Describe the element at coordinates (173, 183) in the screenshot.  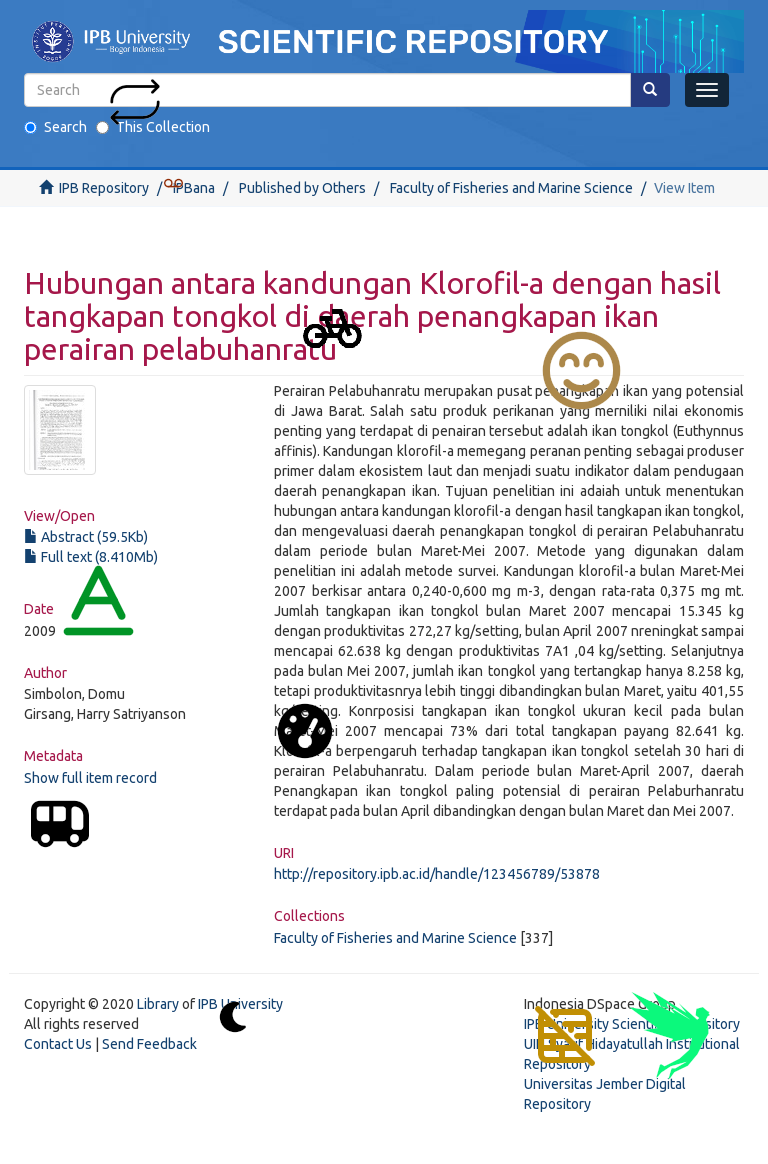
I see `access voicemail messages` at that location.